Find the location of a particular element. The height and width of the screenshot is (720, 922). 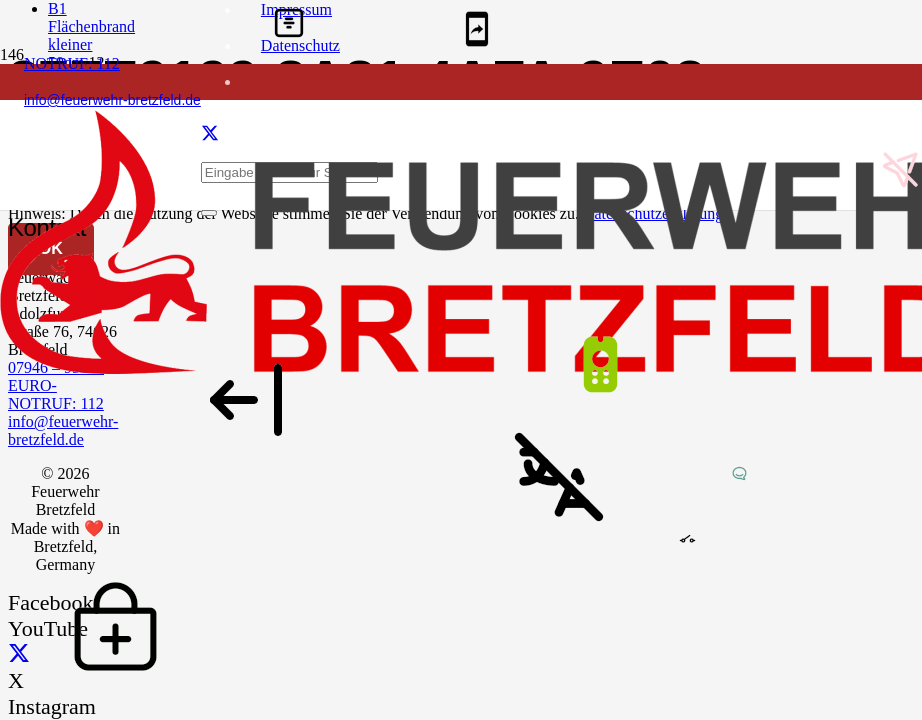

add item to shopping bag is located at coordinates (115, 626).